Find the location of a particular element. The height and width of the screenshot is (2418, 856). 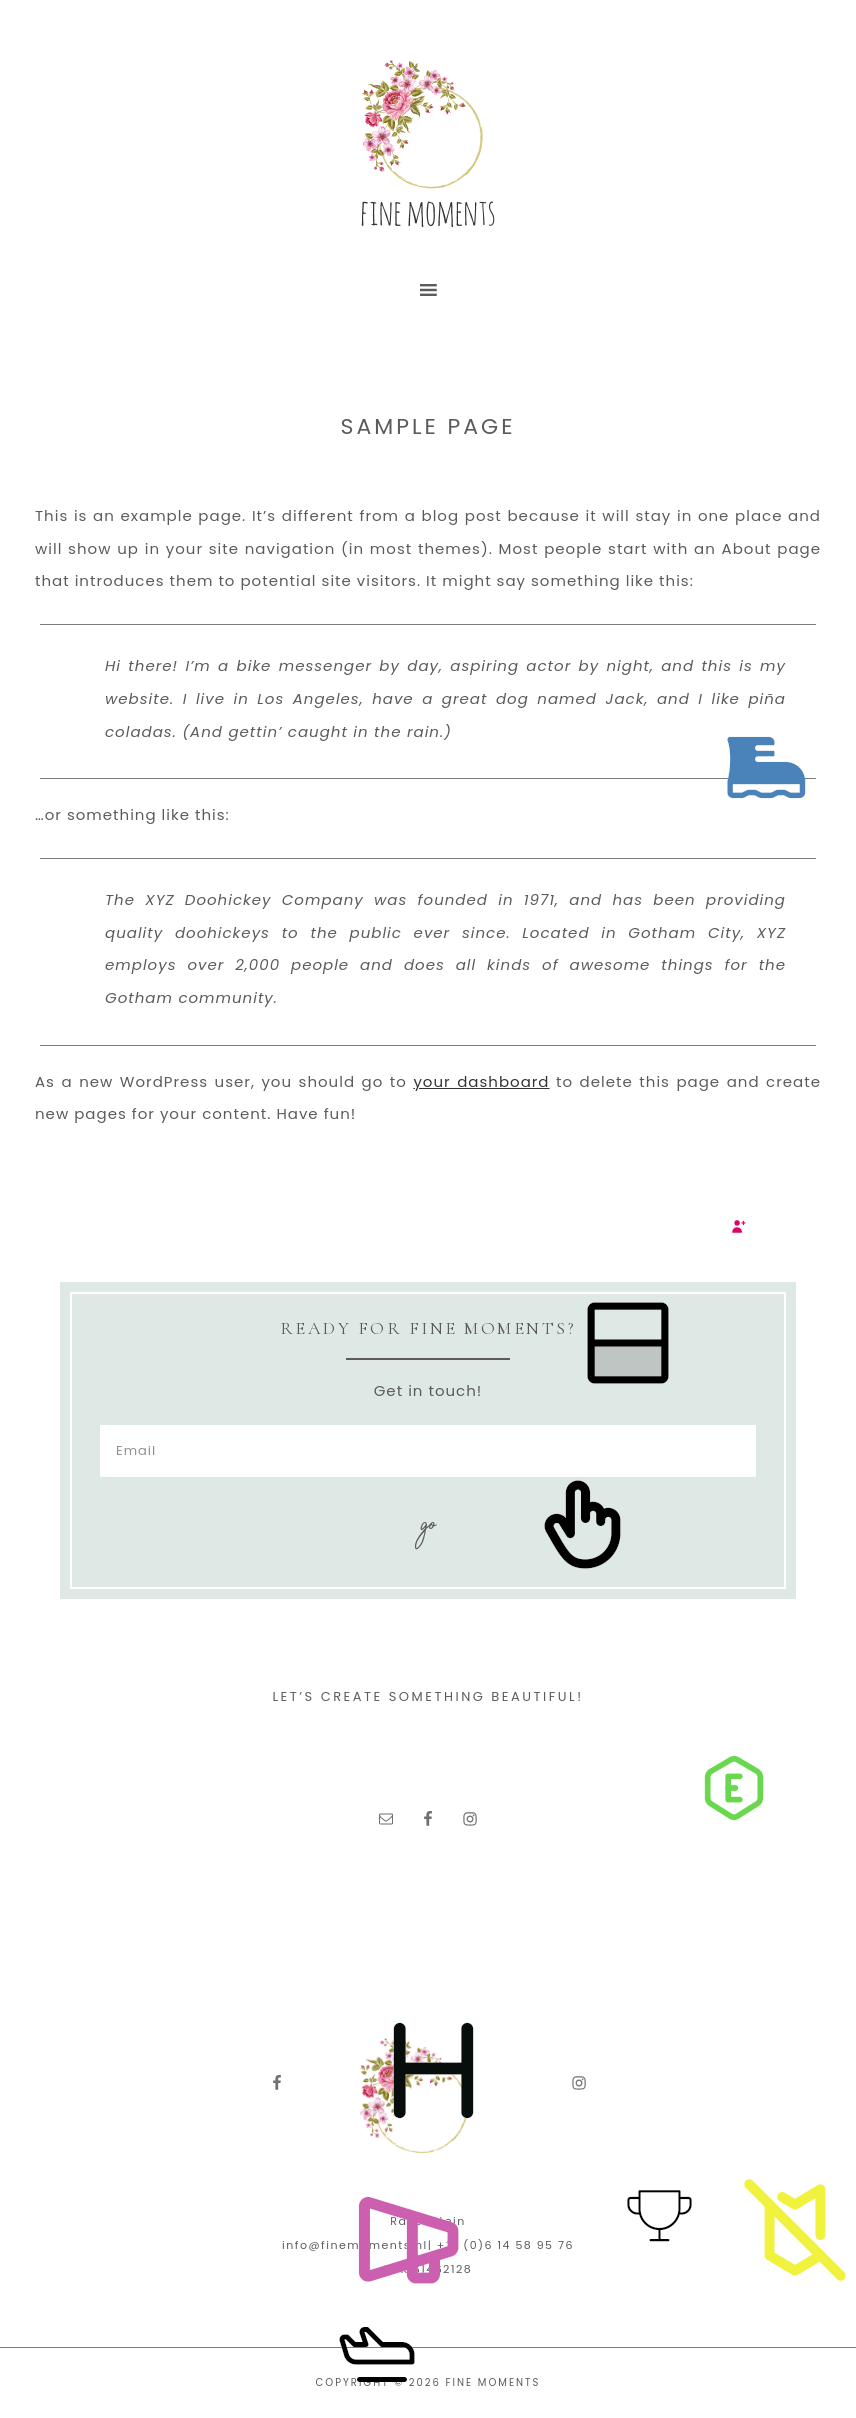

flight status: in progress is located at coordinates (377, 2352).